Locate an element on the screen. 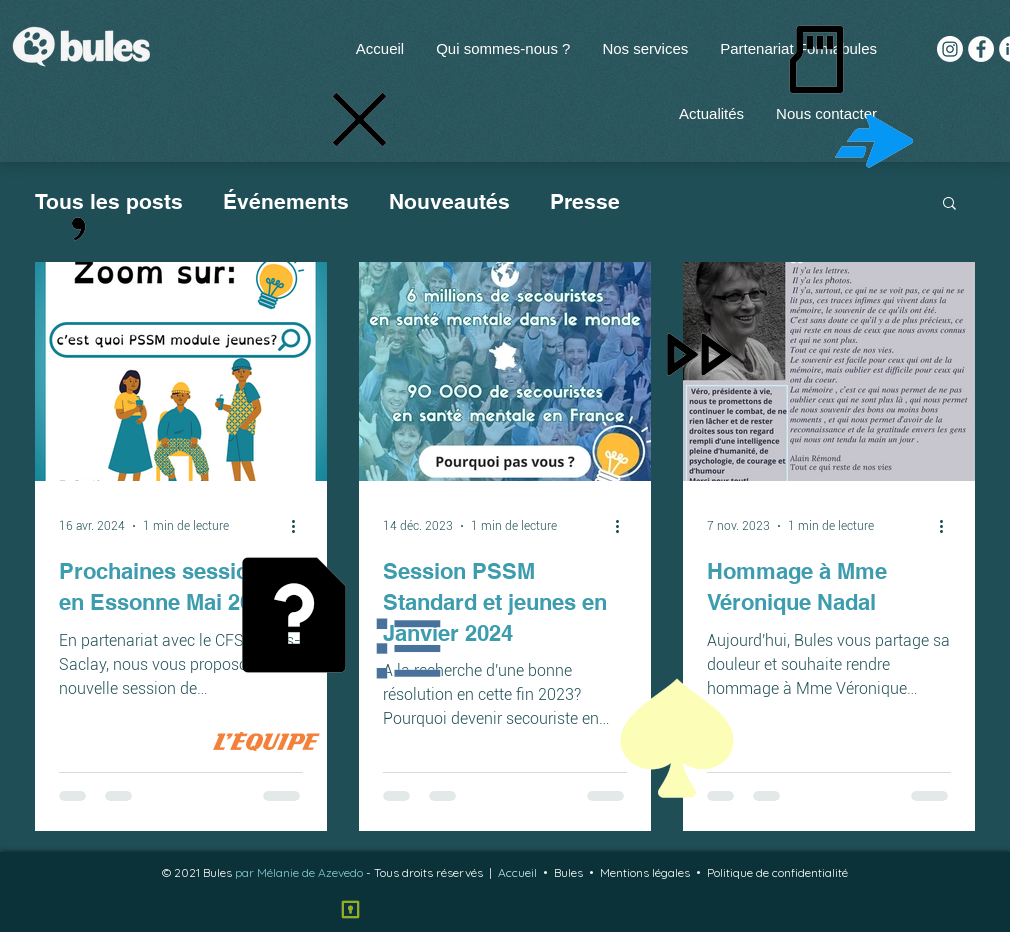 Image resolution: width=1010 pixels, height=932 pixels. access door lock or security settings is located at coordinates (350, 909).